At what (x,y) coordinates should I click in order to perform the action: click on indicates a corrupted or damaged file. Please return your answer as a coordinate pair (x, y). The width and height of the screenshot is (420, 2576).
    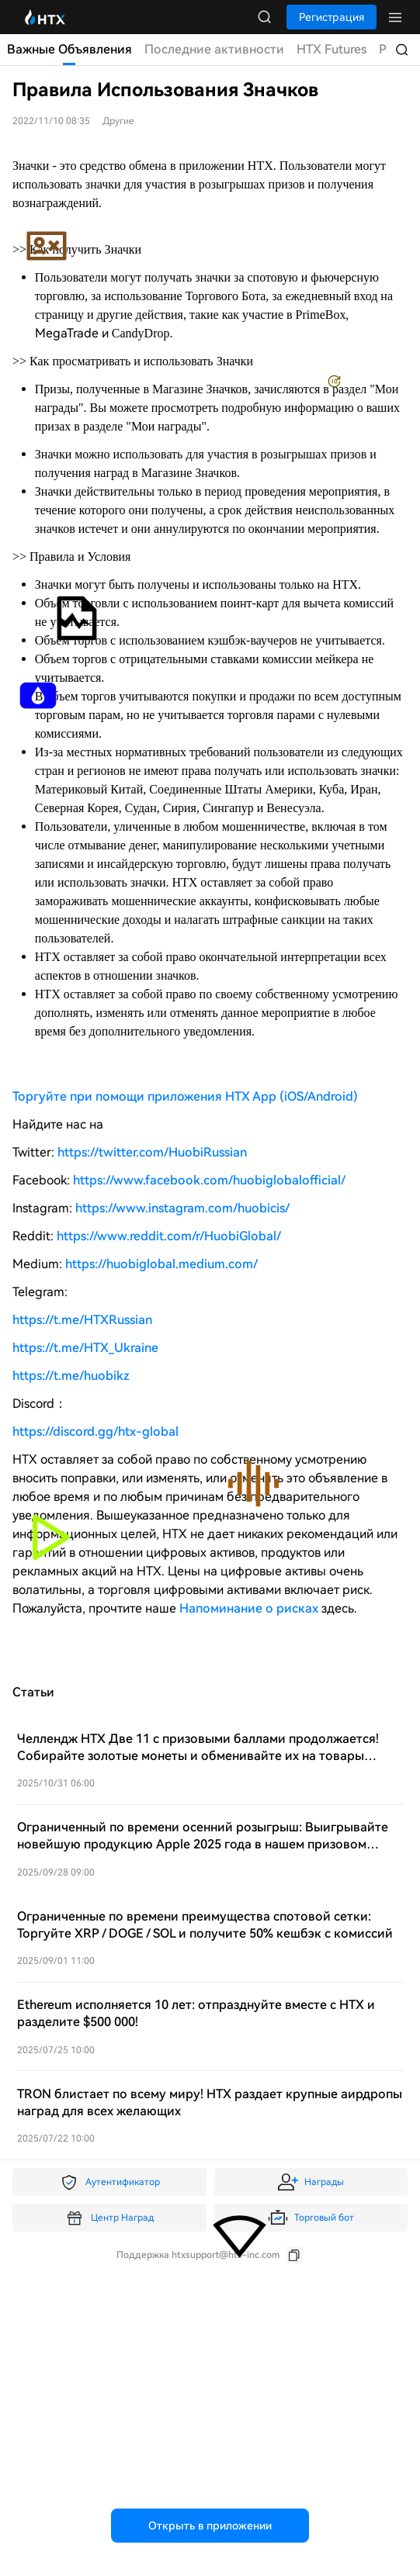
    Looking at the image, I should click on (77, 618).